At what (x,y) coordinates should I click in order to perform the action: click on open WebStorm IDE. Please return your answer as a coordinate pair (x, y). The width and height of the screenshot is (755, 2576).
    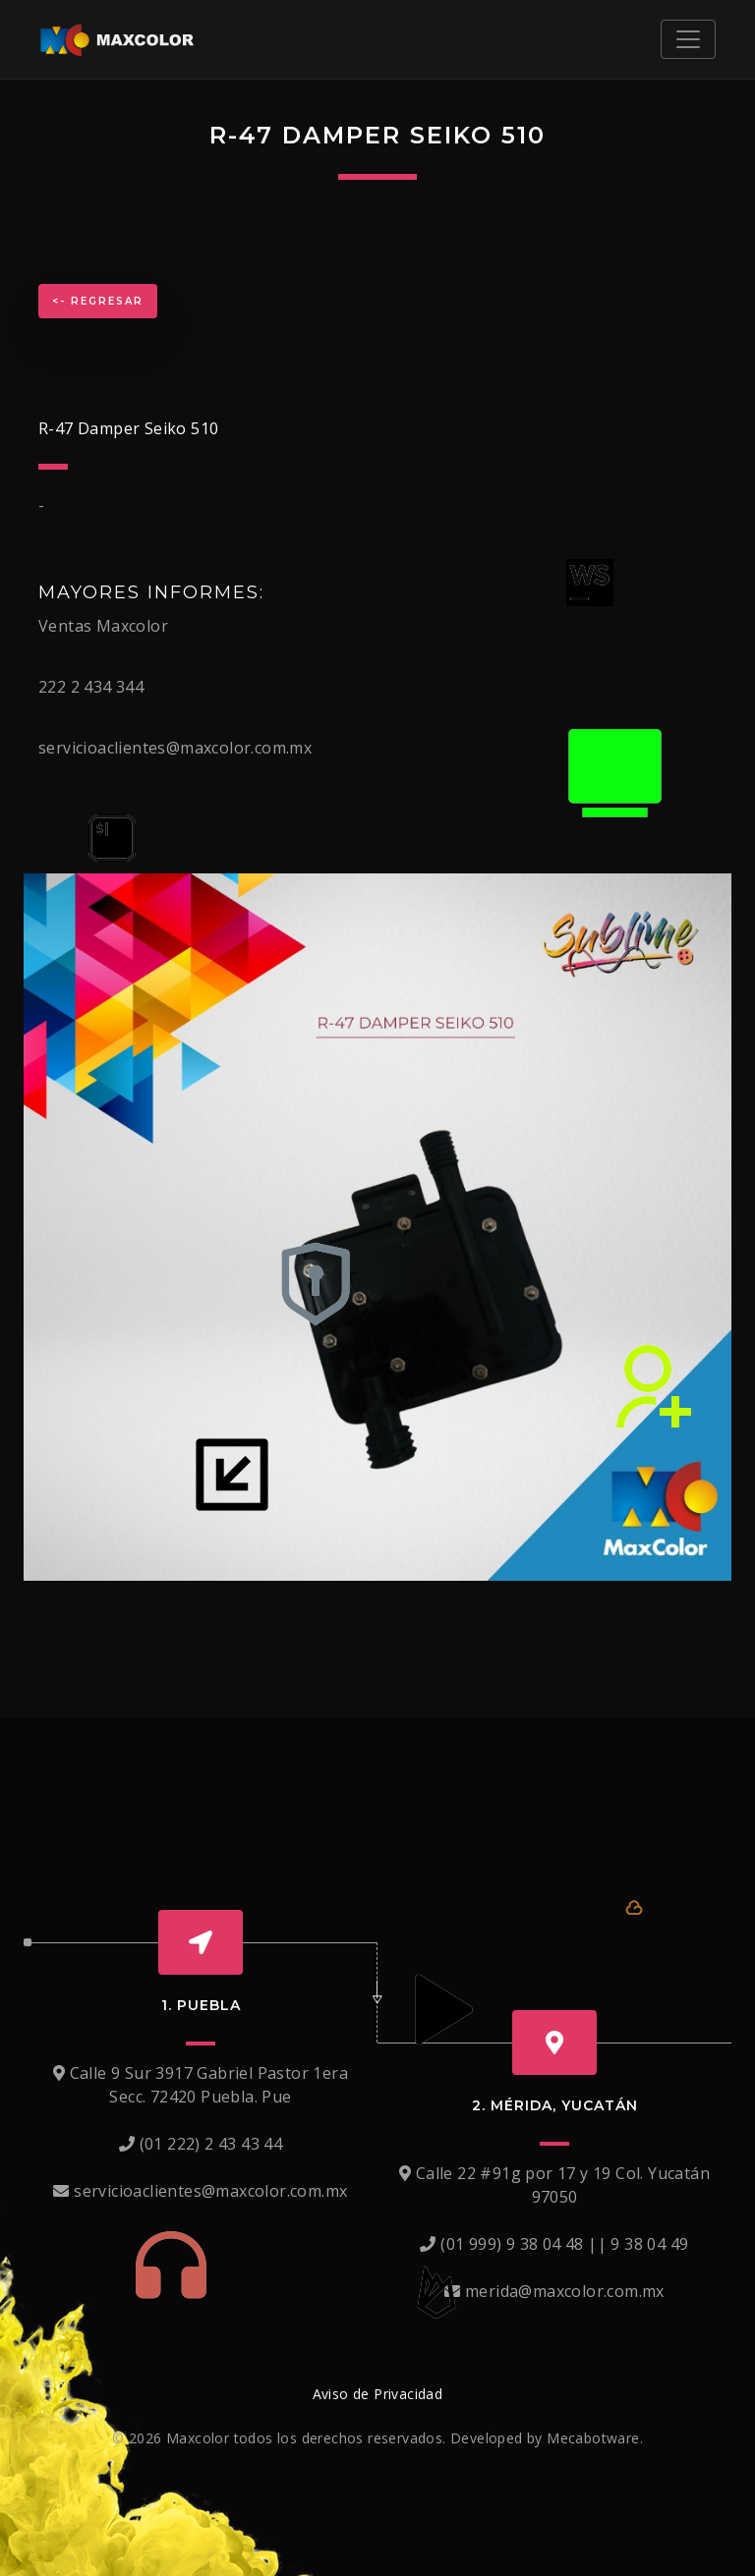
    Looking at the image, I should click on (590, 583).